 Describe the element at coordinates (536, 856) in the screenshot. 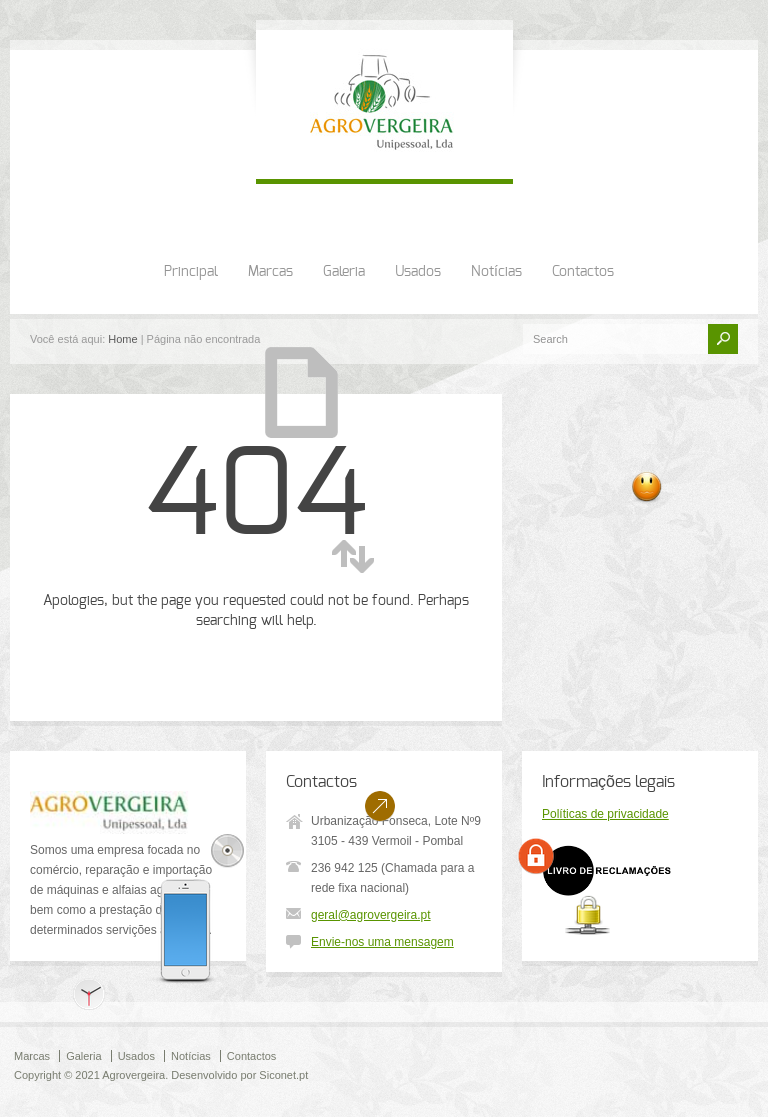

I see `lock the screen` at that location.